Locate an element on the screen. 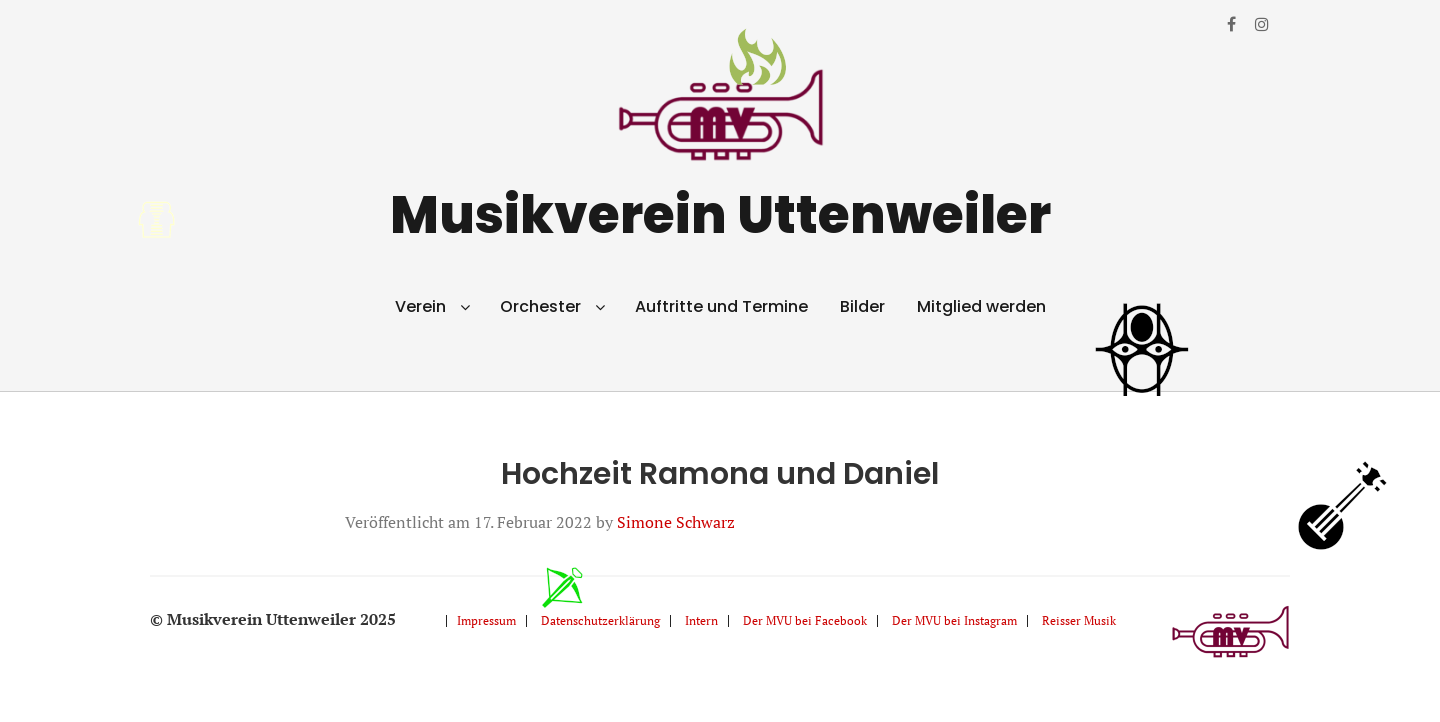 This screenshot has height=722, width=1440. indicates a hot or trending item is located at coordinates (757, 56).